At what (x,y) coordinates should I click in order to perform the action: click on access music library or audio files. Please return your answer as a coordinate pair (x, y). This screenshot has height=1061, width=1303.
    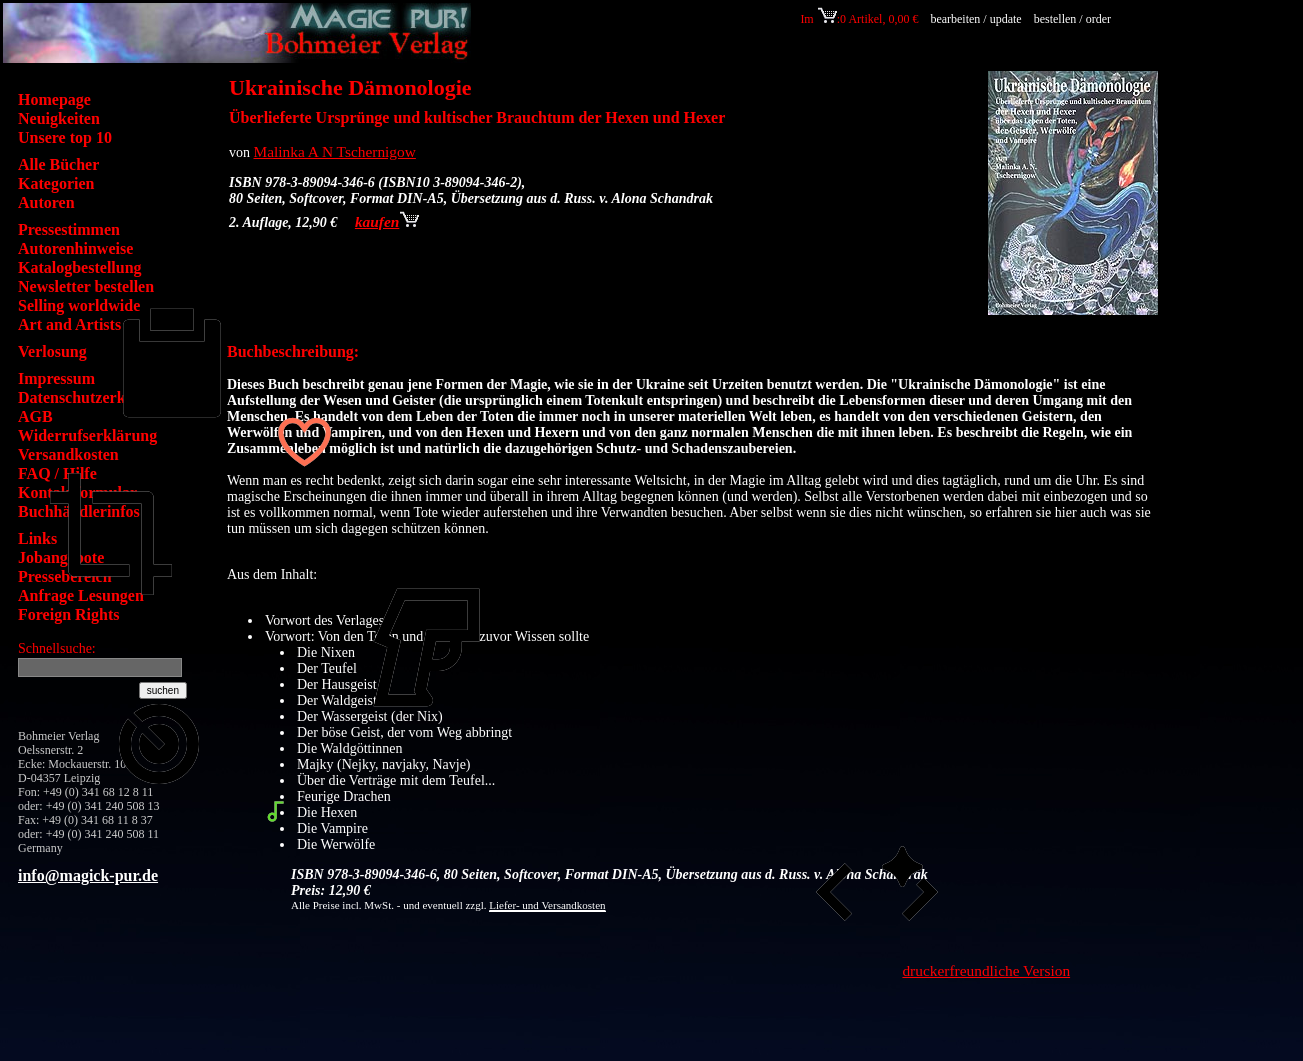
    Looking at the image, I should click on (274, 811).